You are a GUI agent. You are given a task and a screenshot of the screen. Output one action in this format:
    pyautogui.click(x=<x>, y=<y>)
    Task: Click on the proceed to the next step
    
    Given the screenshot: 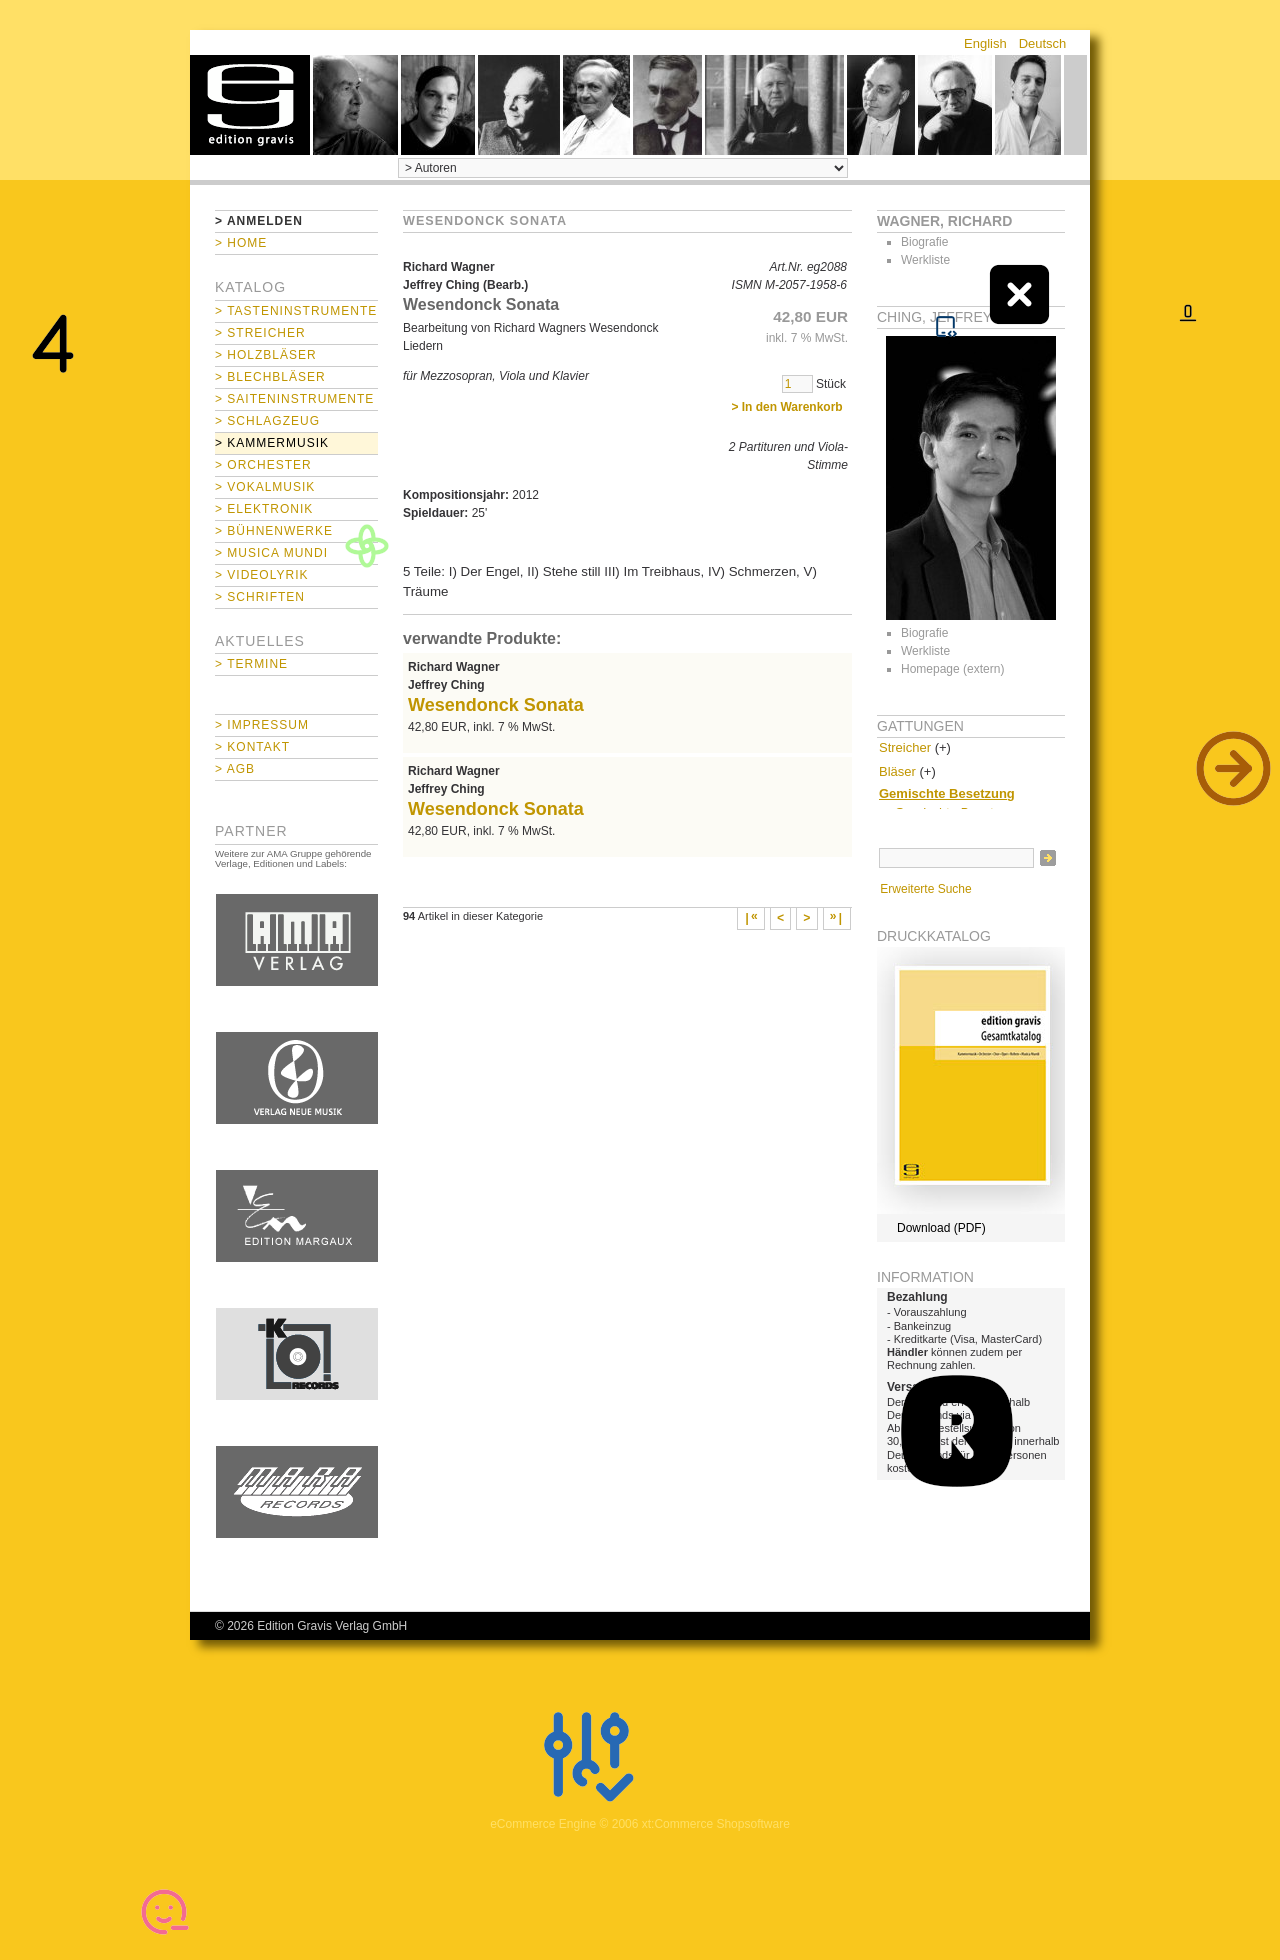 What is the action you would take?
    pyautogui.click(x=1233, y=768)
    